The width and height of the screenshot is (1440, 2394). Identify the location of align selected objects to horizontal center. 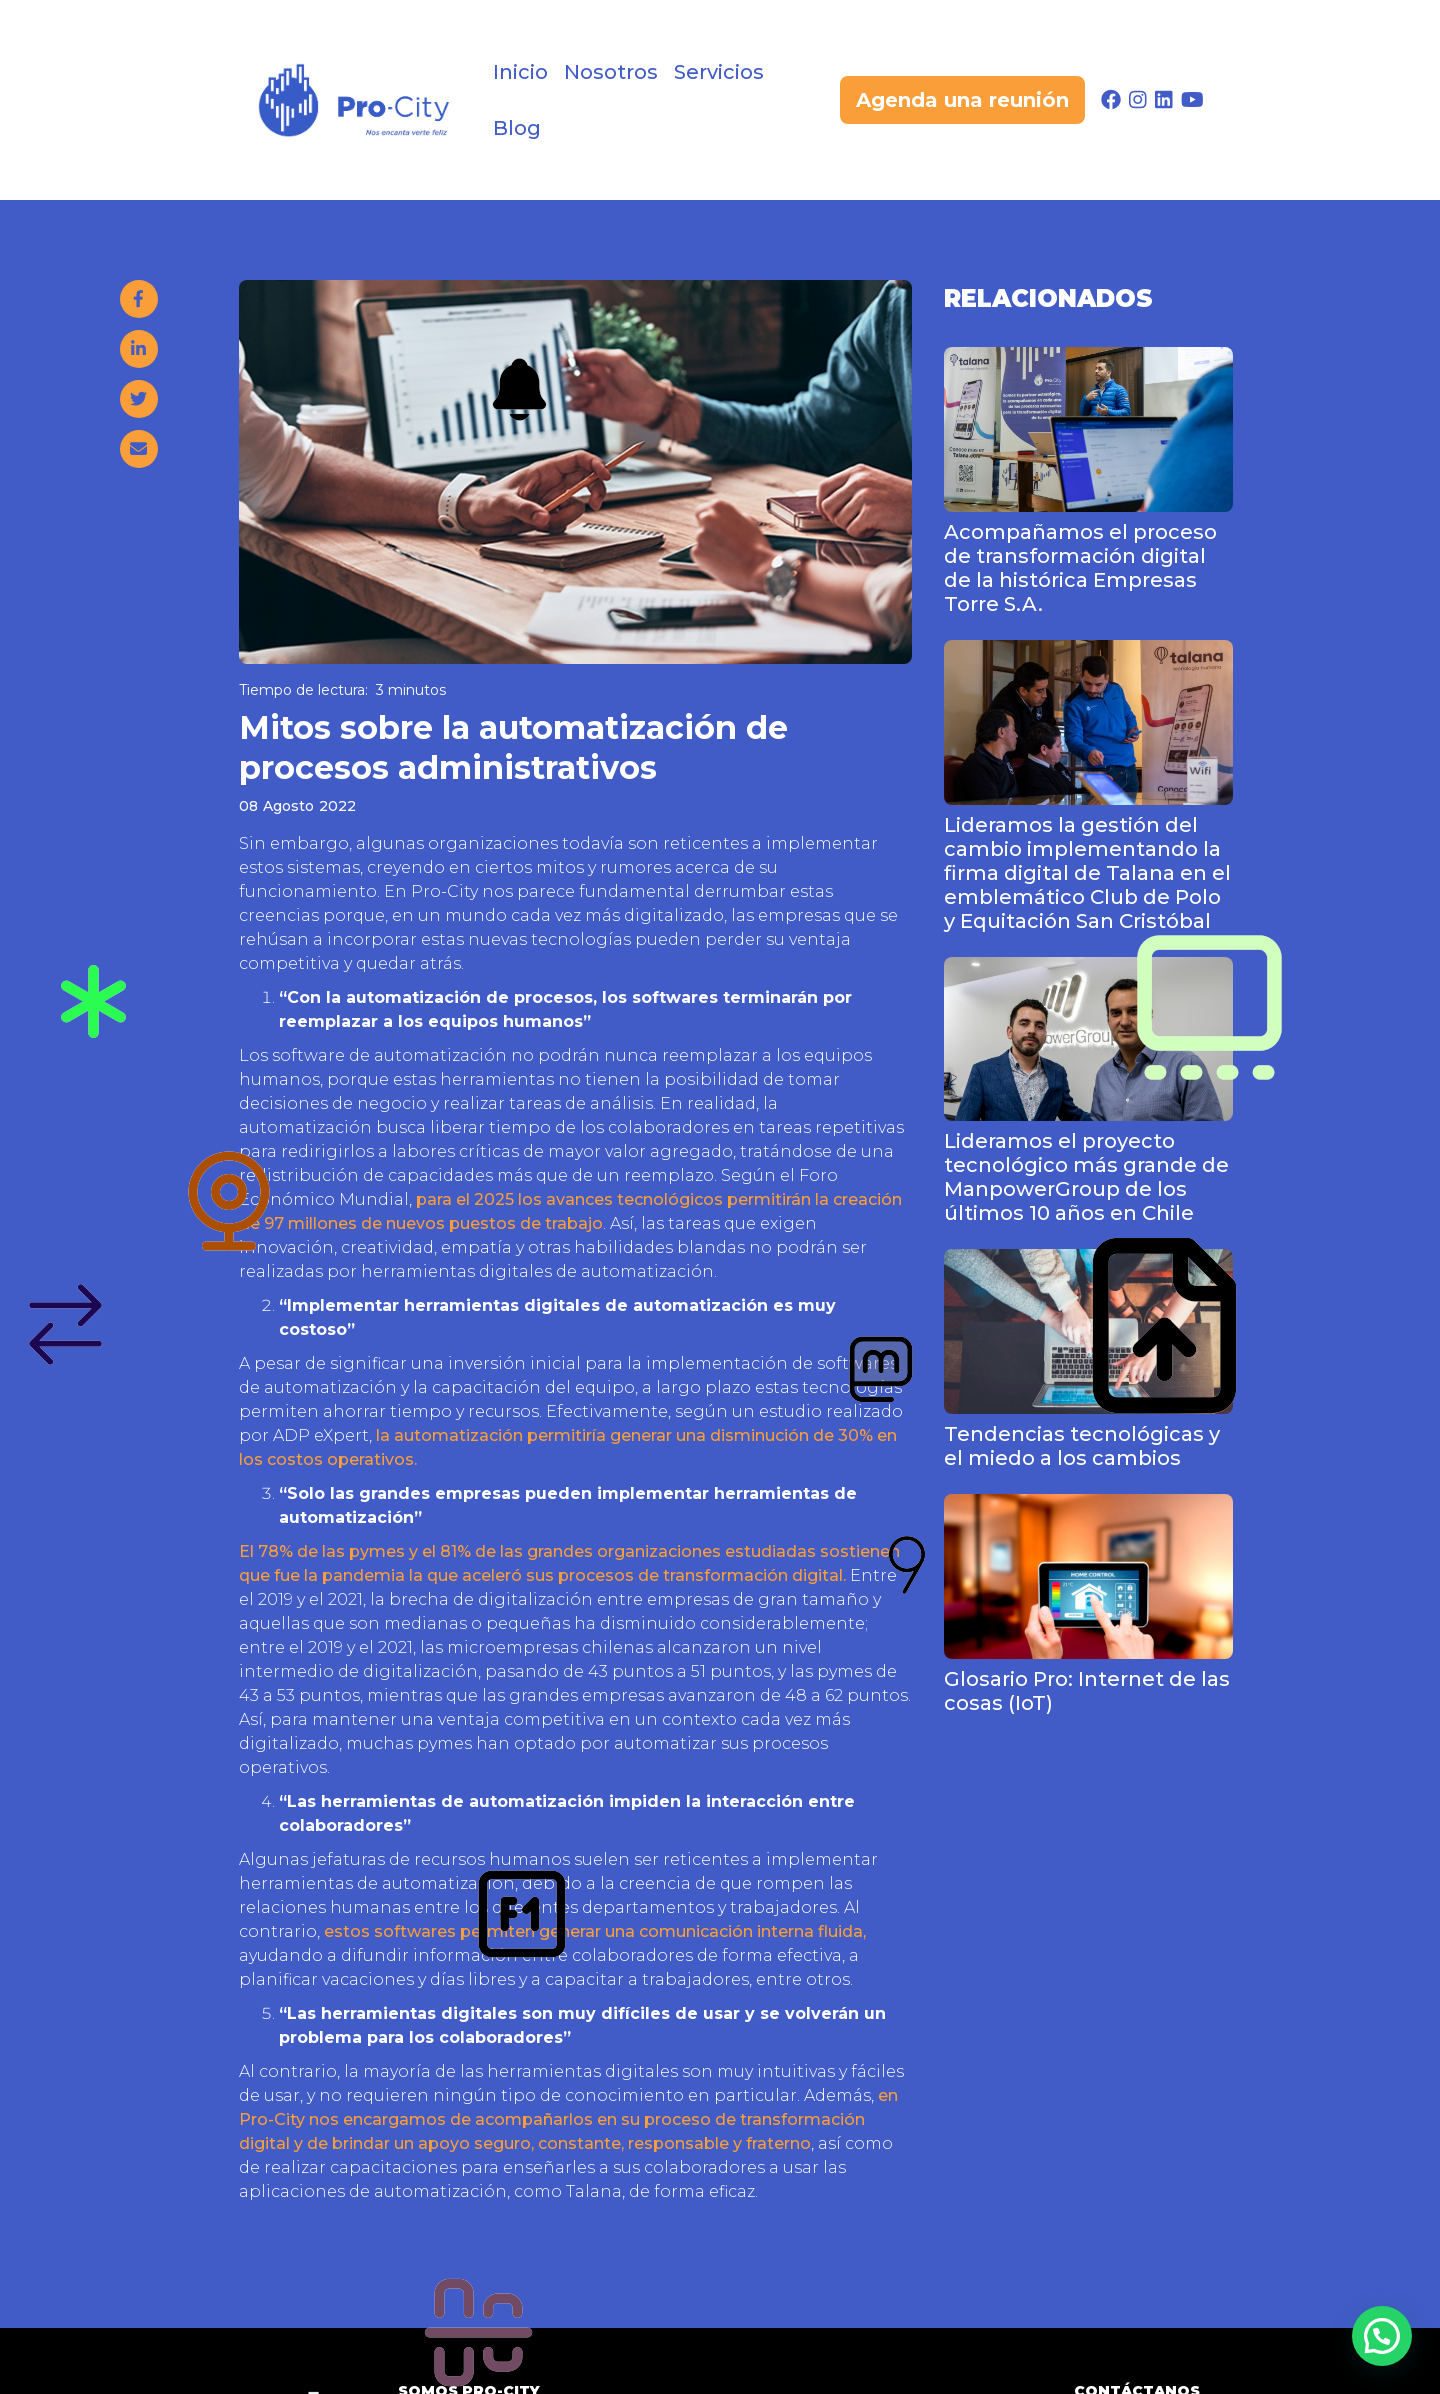
(478, 2332).